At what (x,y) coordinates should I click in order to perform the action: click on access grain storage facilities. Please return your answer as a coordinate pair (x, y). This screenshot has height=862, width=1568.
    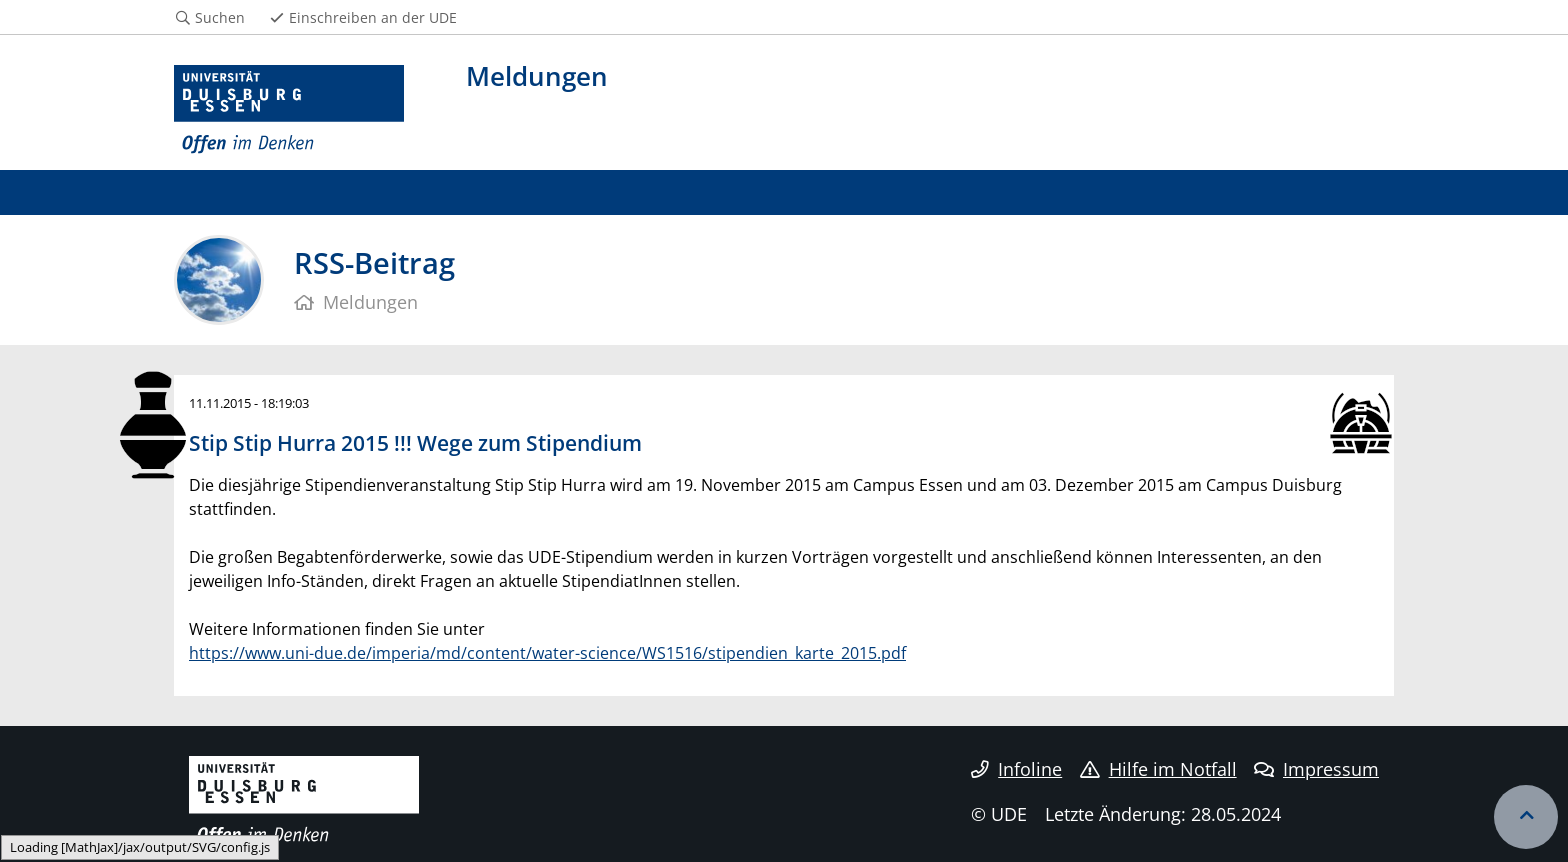
    Looking at the image, I should click on (1361, 423).